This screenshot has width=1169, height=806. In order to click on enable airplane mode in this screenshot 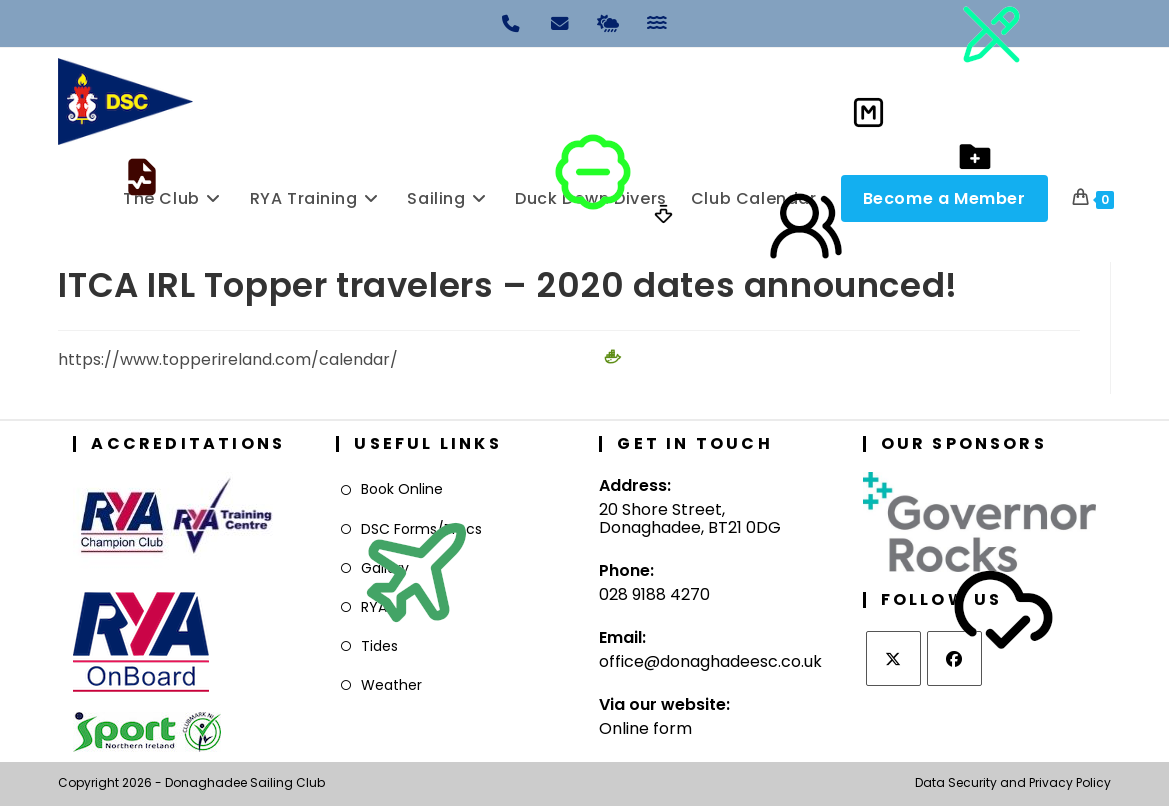, I will do `click(416, 573)`.